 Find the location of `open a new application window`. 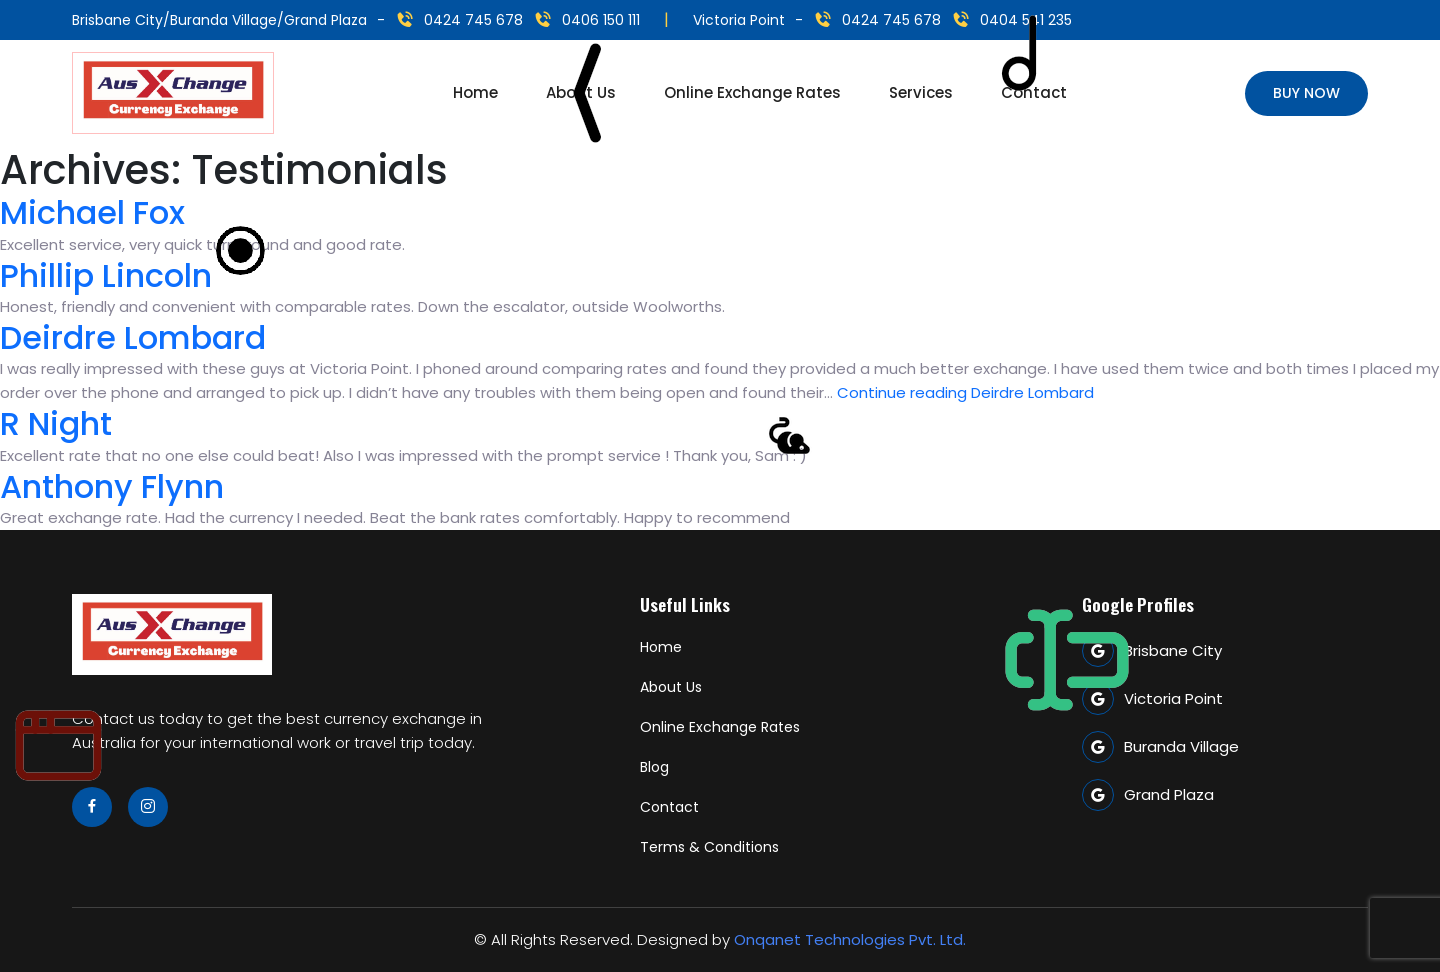

open a new application window is located at coordinates (58, 745).